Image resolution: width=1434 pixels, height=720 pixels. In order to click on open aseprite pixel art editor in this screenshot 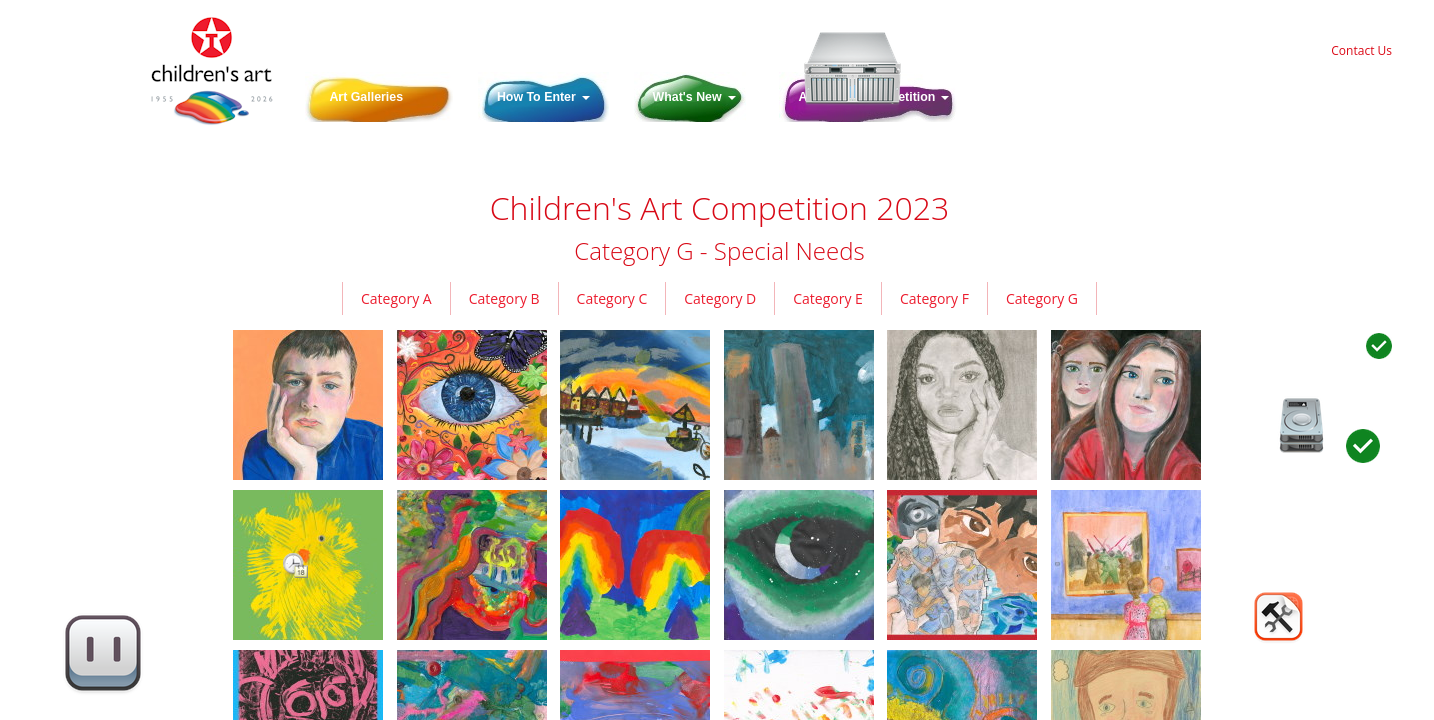, I will do `click(103, 653)`.